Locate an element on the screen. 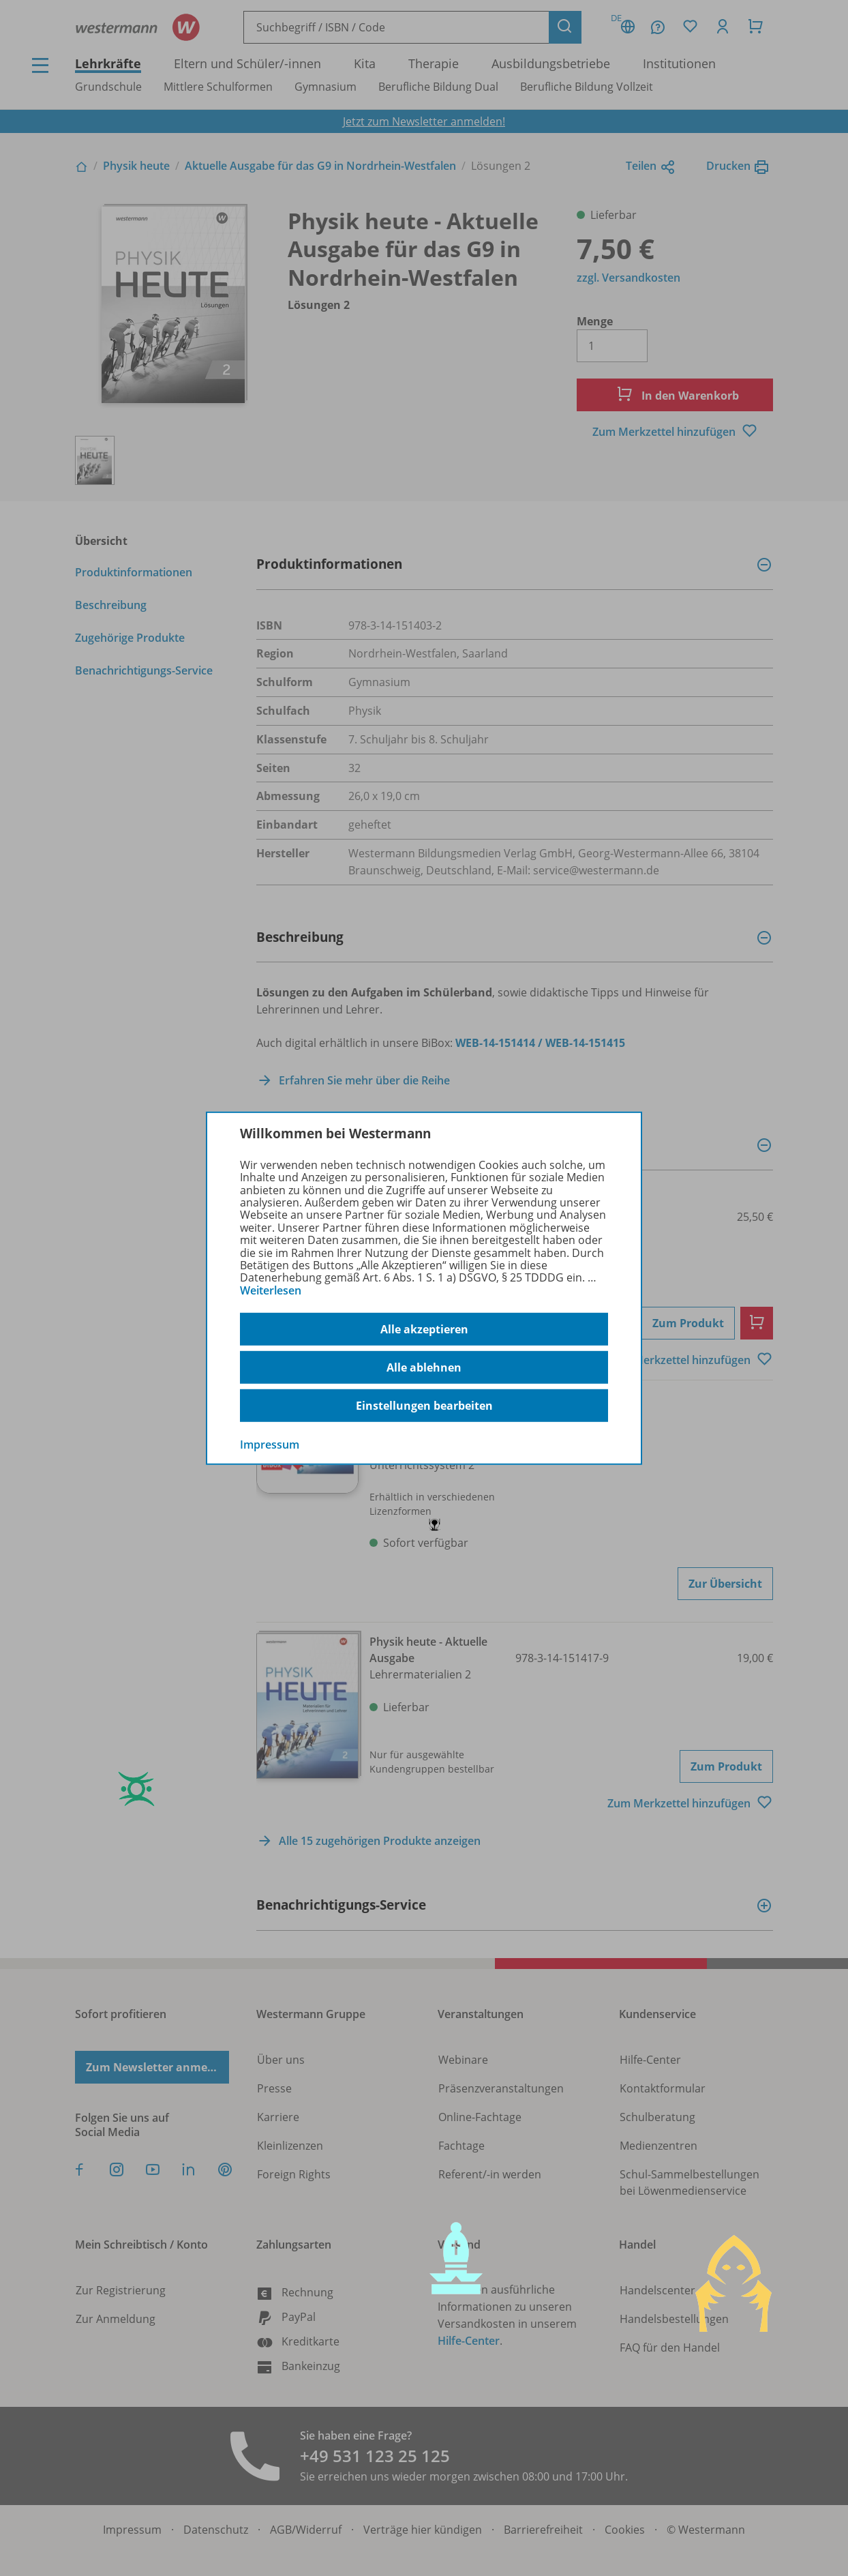  abstract game icon or badge element is located at coordinates (136, 1789).